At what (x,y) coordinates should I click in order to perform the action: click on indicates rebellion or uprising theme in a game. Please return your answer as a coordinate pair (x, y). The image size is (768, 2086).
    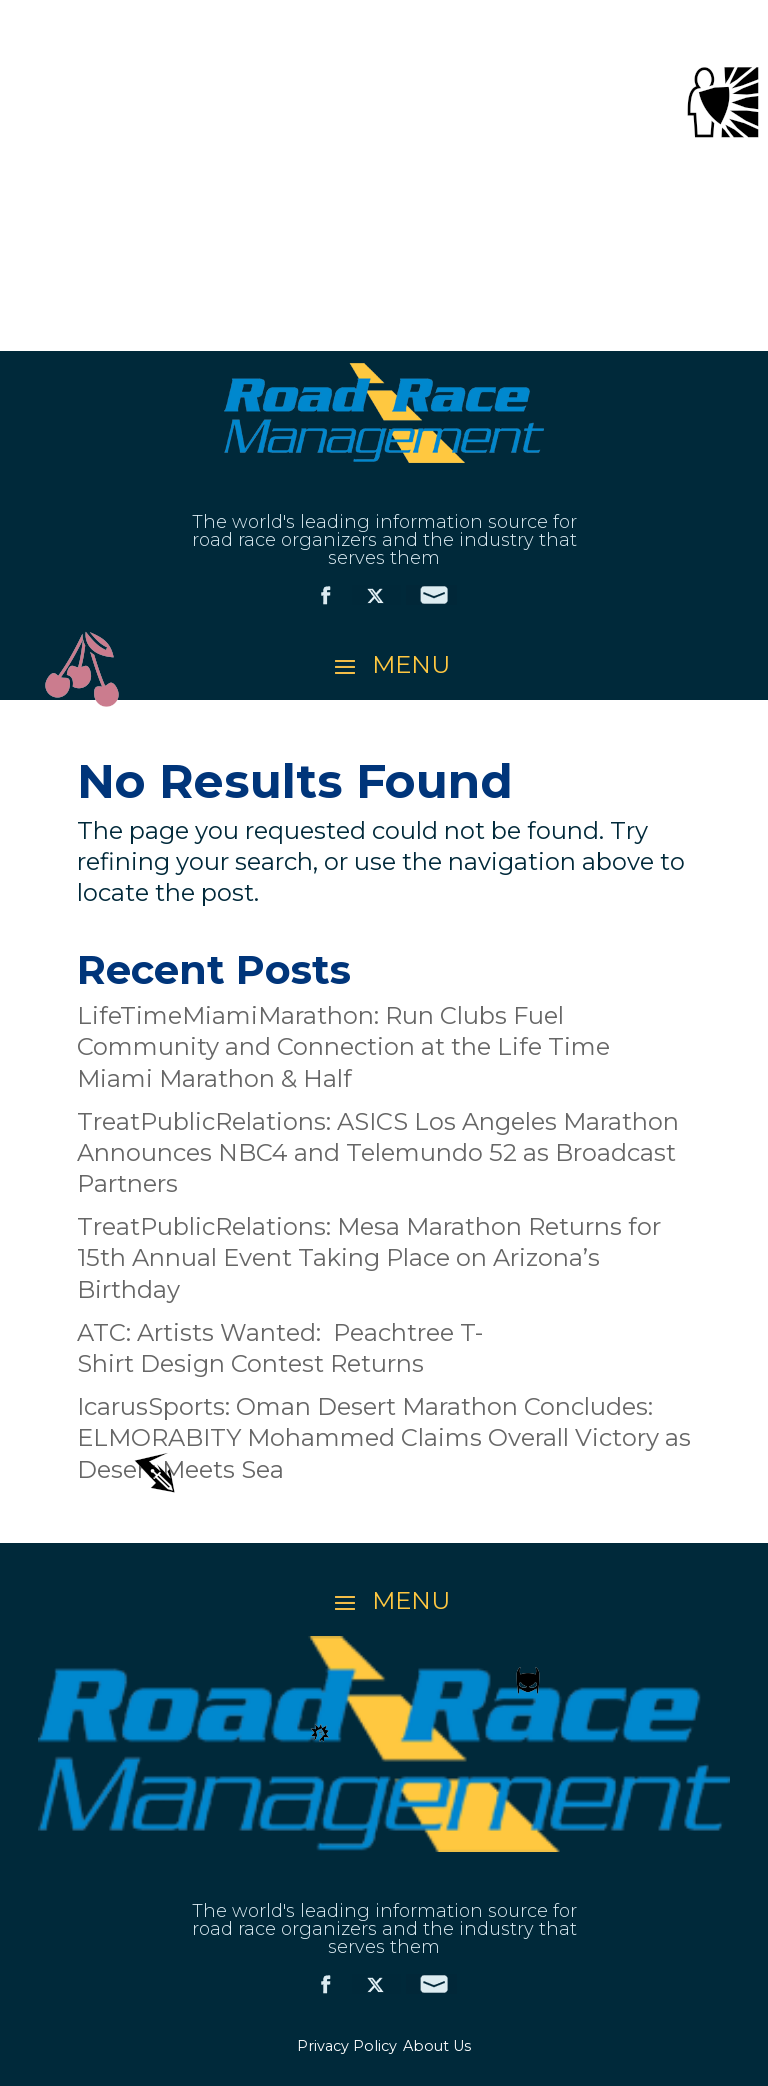
    Looking at the image, I should click on (320, 1733).